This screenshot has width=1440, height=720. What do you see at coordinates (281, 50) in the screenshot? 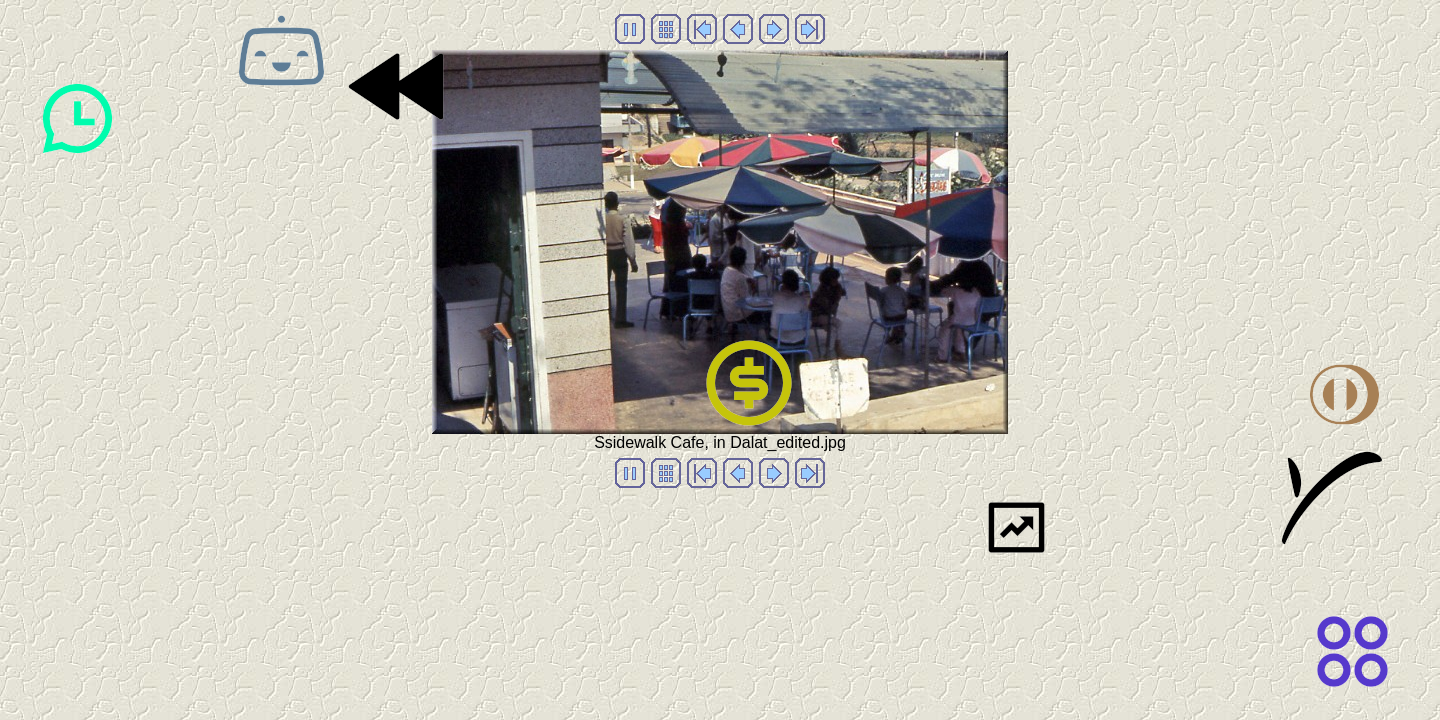
I see `link to Bitrise CI/CD platform` at bounding box center [281, 50].